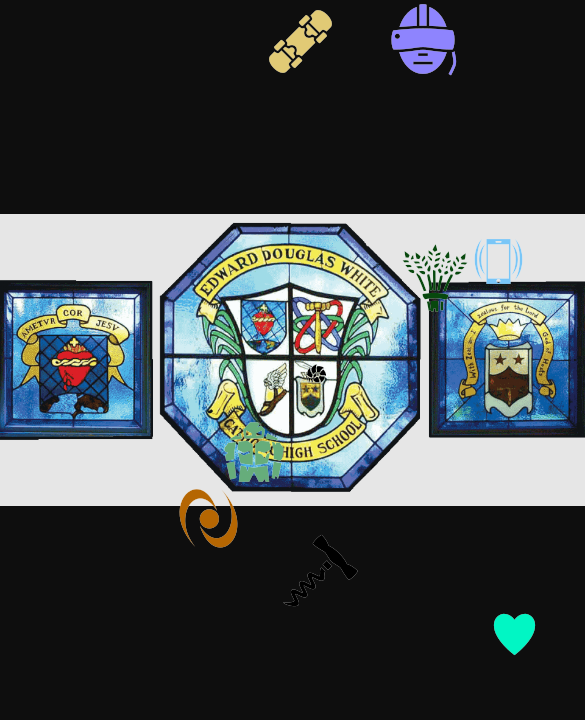 This screenshot has width=585, height=720. Describe the element at coordinates (435, 278) in the screenshot. I see `represents farming or agriculture in a game interface` at that location.